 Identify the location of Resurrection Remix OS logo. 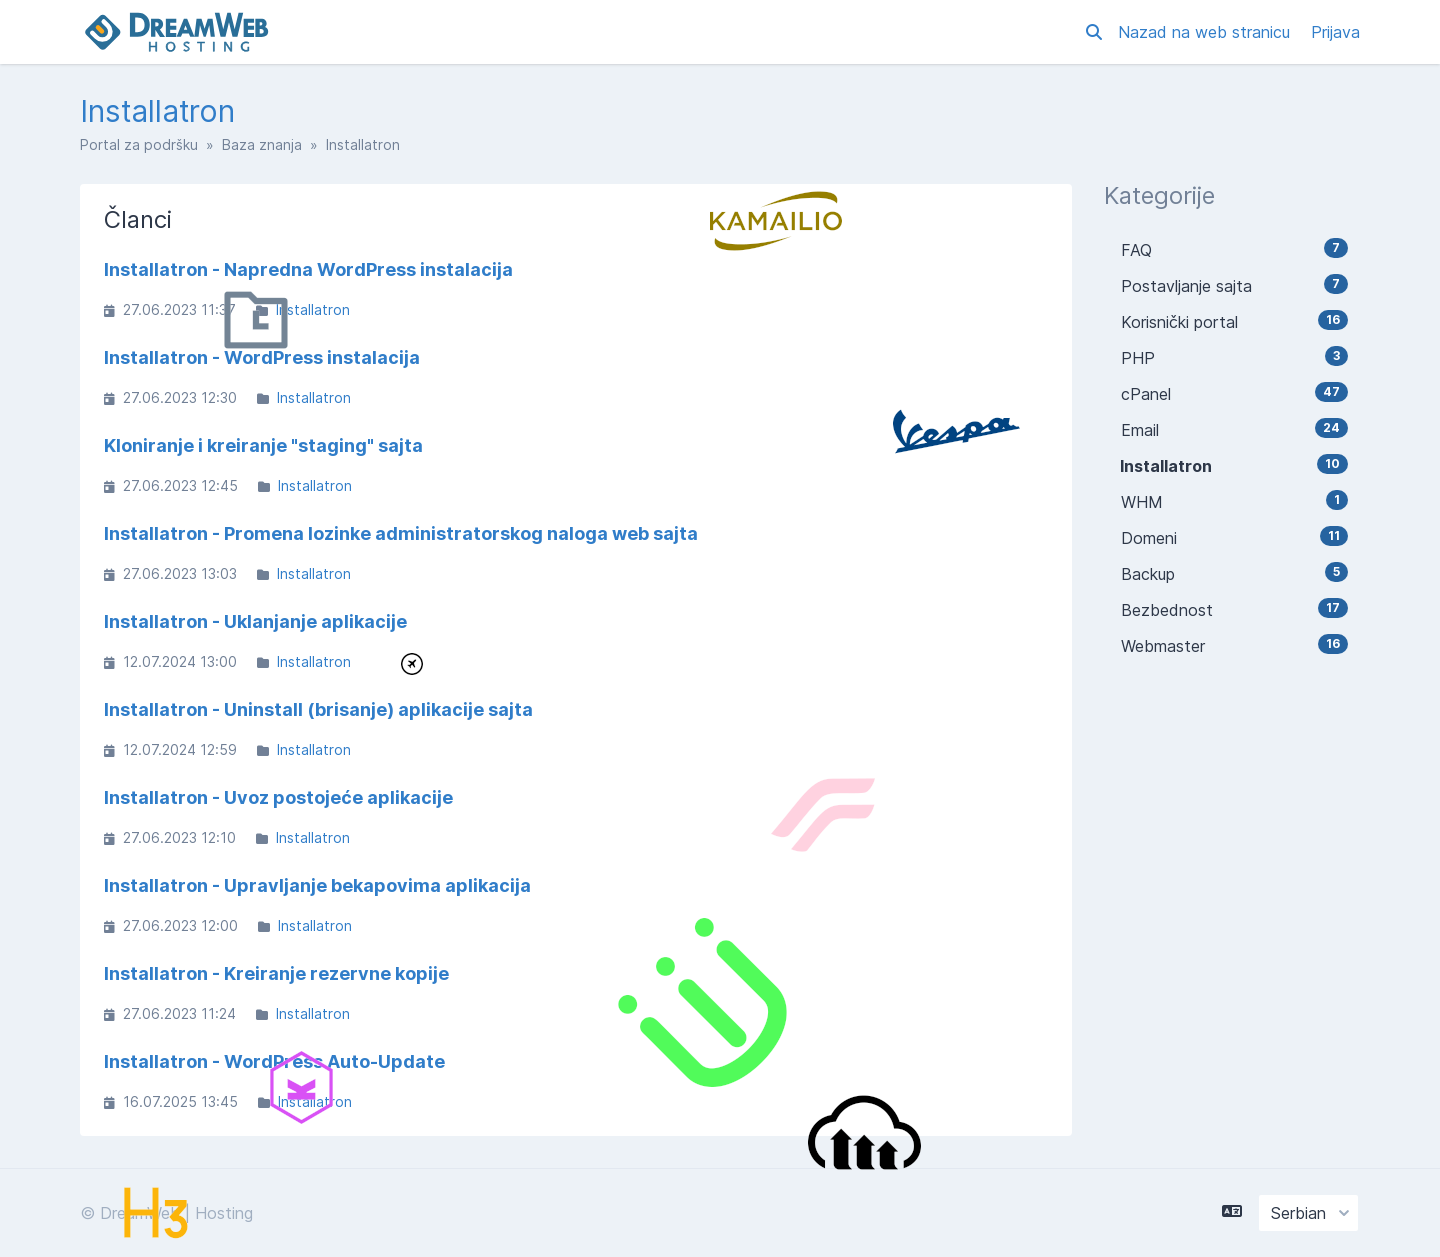
(823, 815).